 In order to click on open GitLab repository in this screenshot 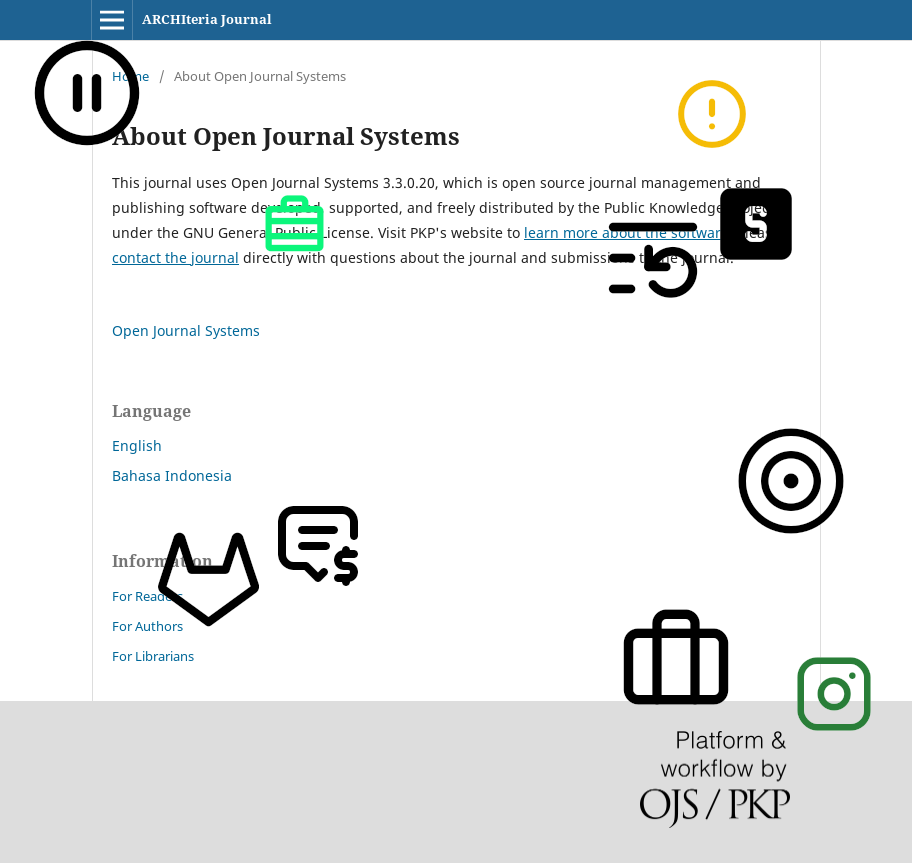, I will do `click(208, 579)`.